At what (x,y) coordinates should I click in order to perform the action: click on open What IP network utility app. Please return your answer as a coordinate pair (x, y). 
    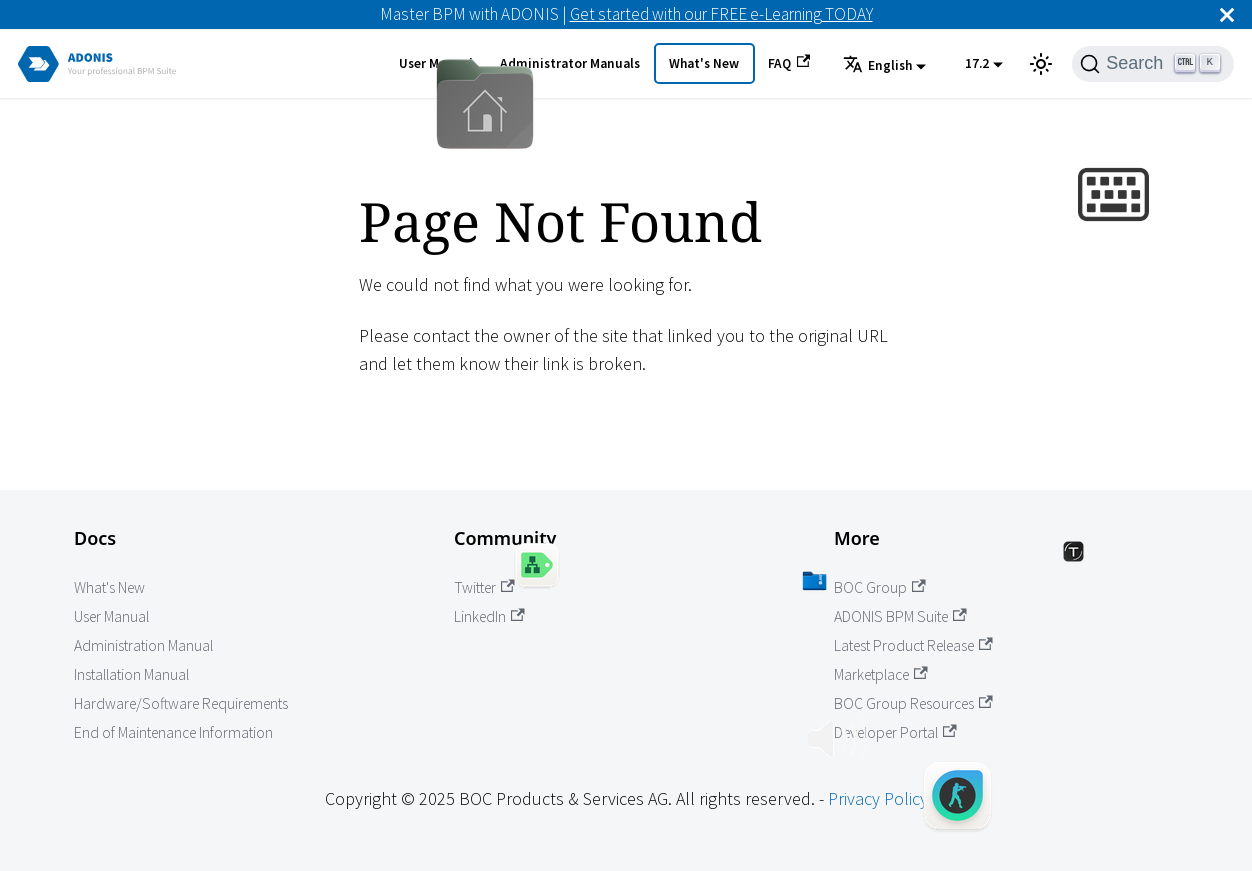
    Looking at the image, I should click on (537, 565).